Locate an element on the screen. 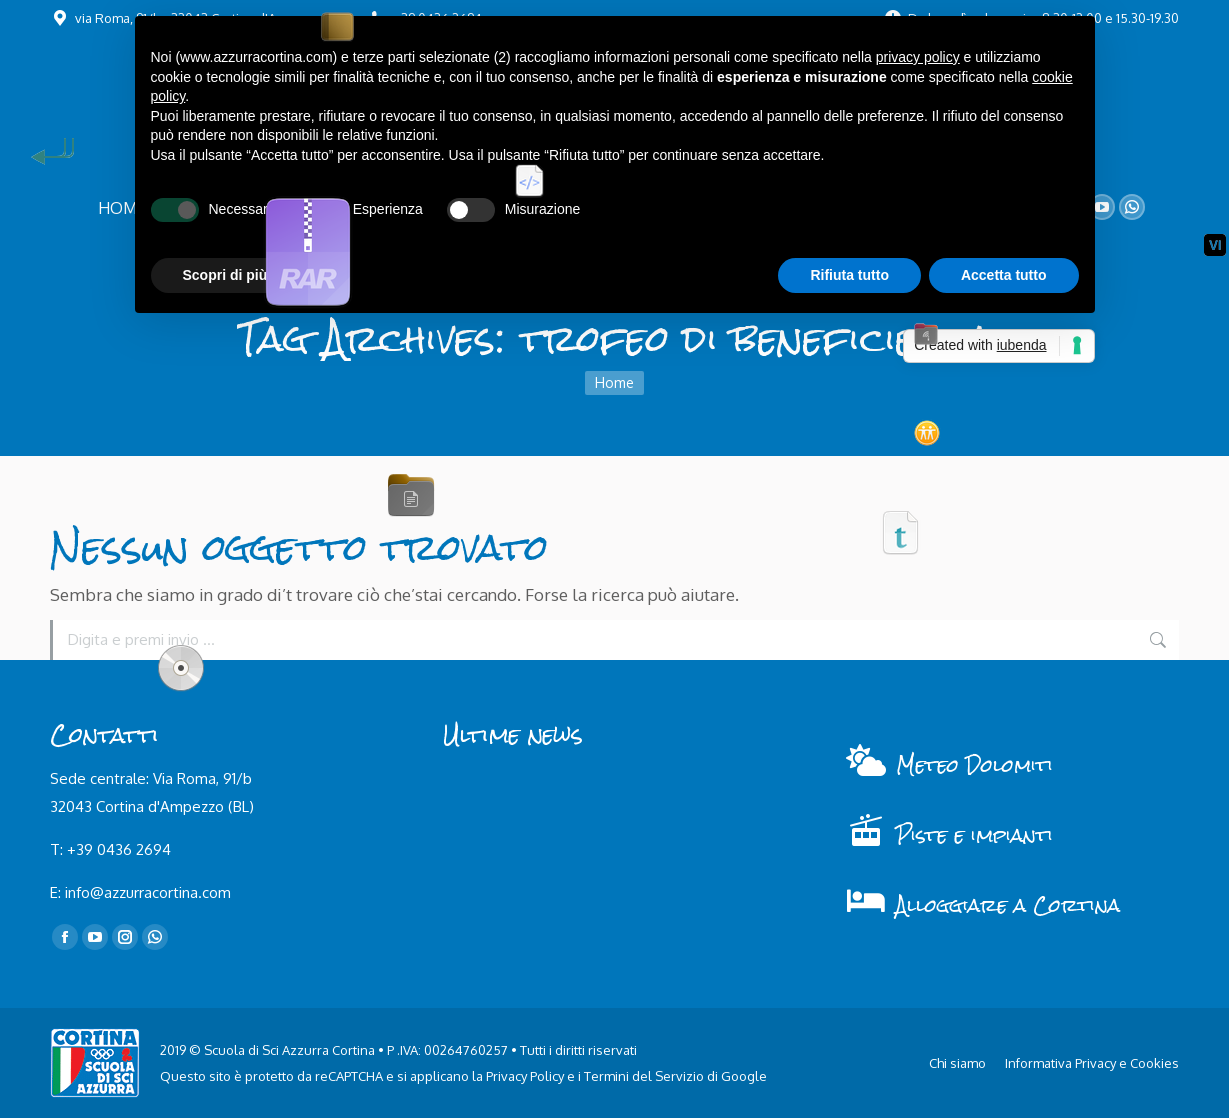 Image resolution: width=1229 pixels, height=1118 pixels. open insync cloud sync folder is located at coordinates (926, 334).